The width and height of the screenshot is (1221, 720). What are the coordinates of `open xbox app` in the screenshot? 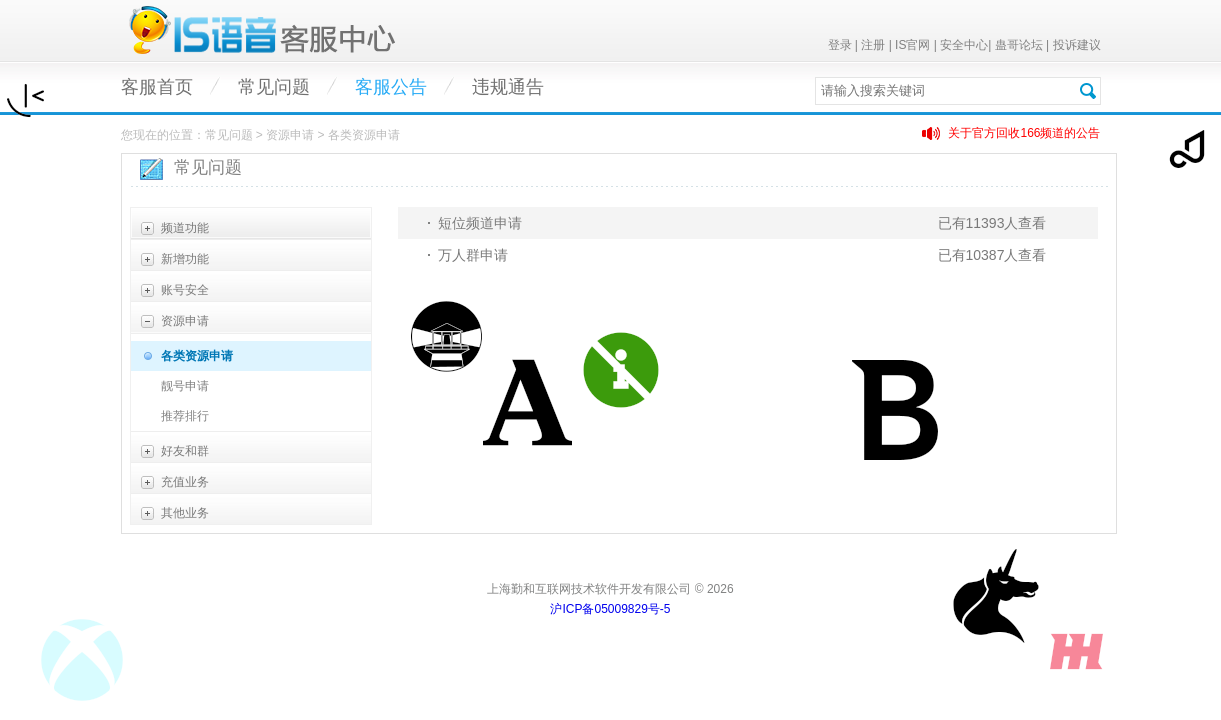 It's located at (82, 660).